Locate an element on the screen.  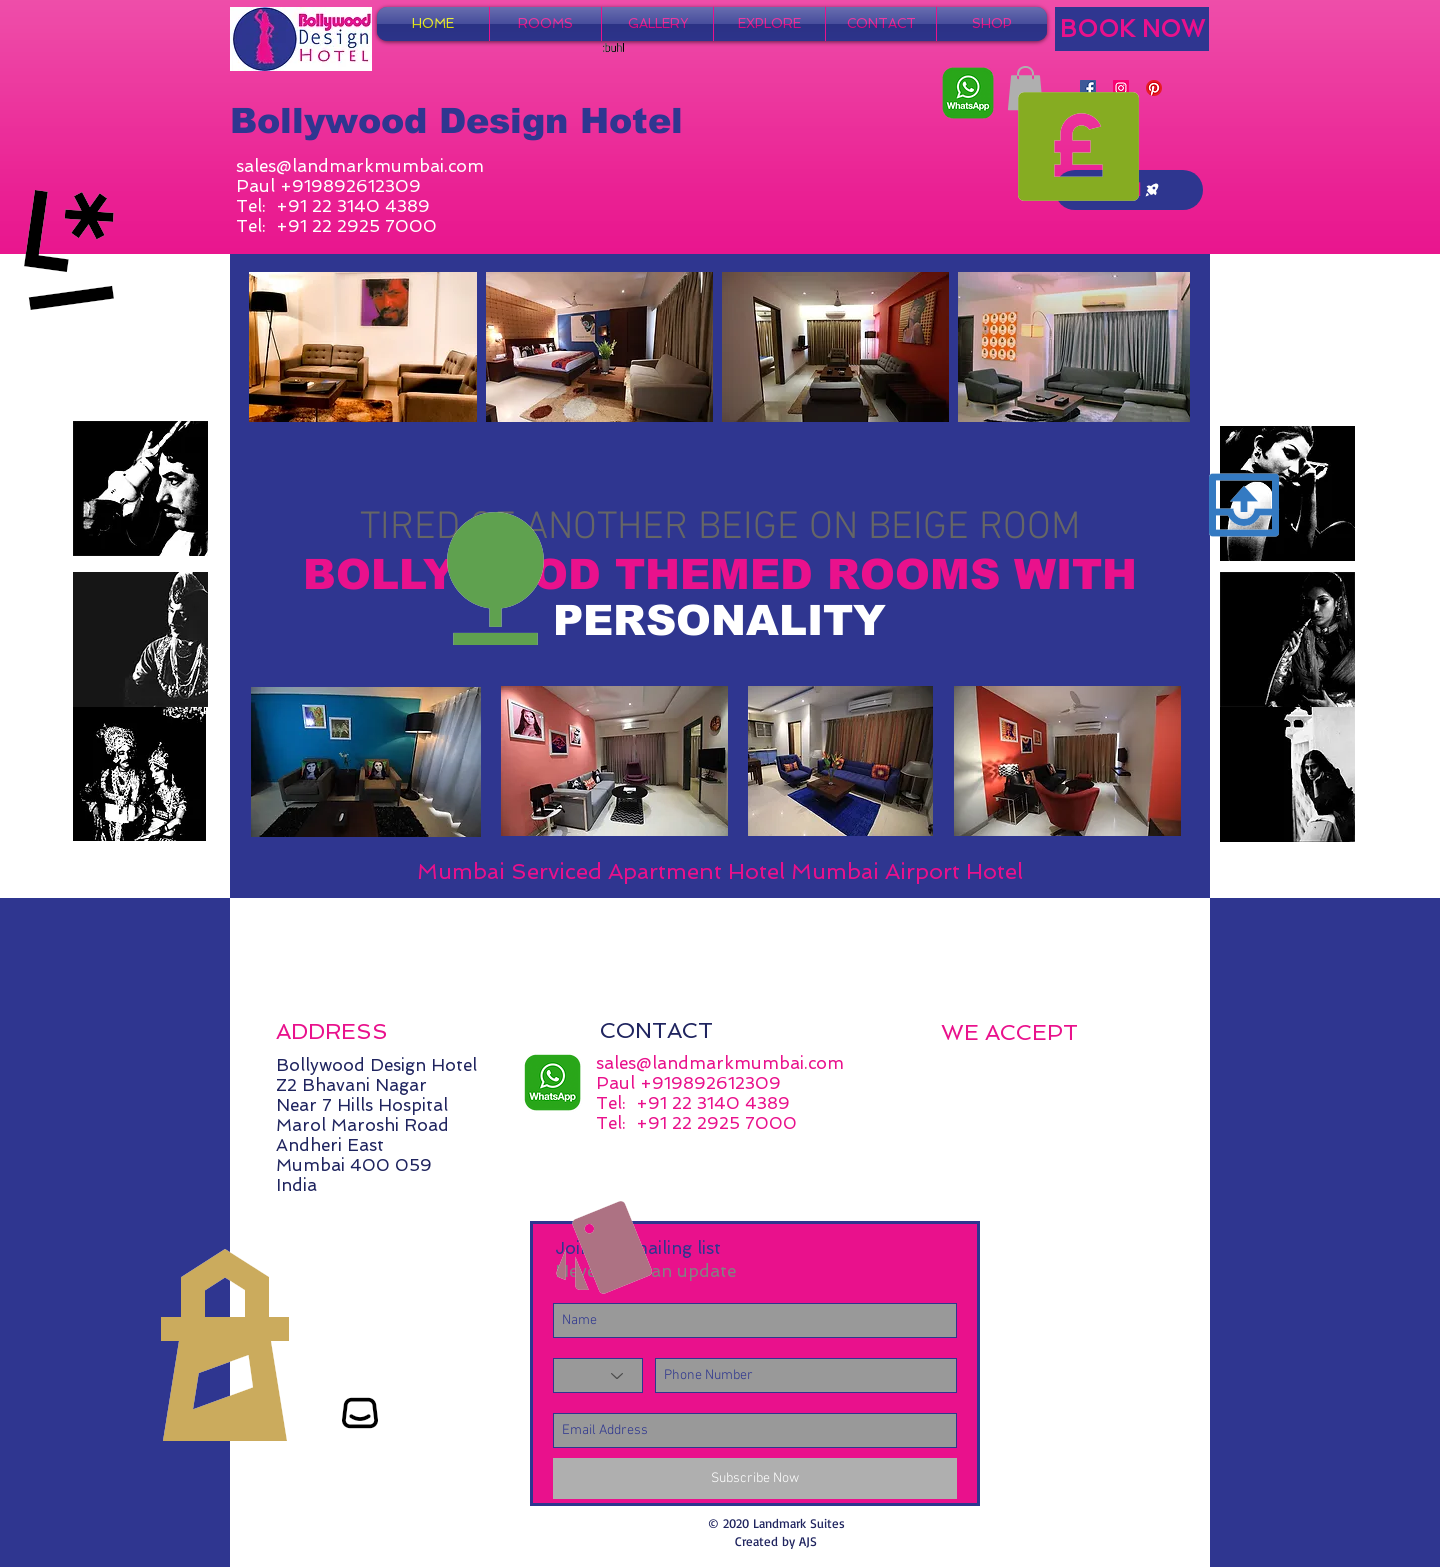
open the Literal app is located at coordinates (69, 250).